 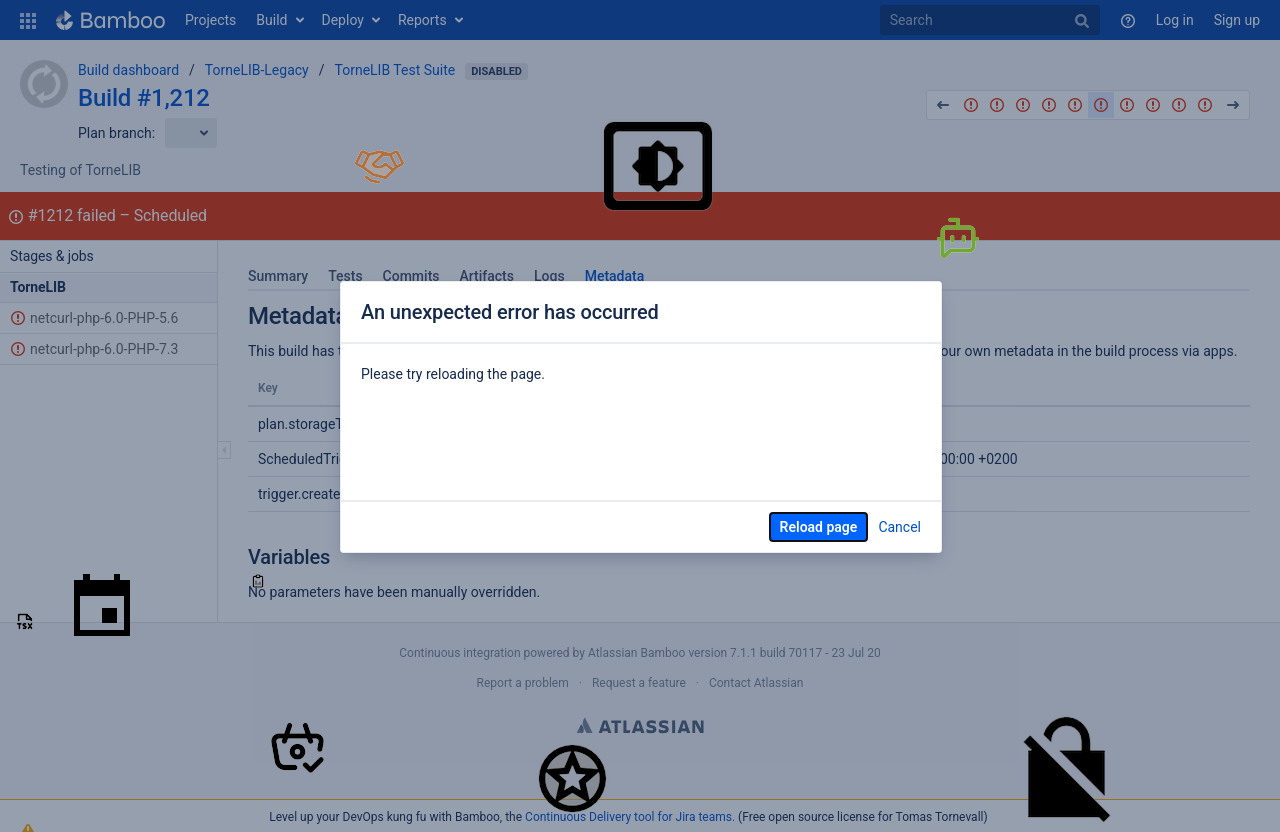 What do you see at coordinates (258, 581) in the screenshot?
I see `view analytics report` at bounding box center [258, 581].